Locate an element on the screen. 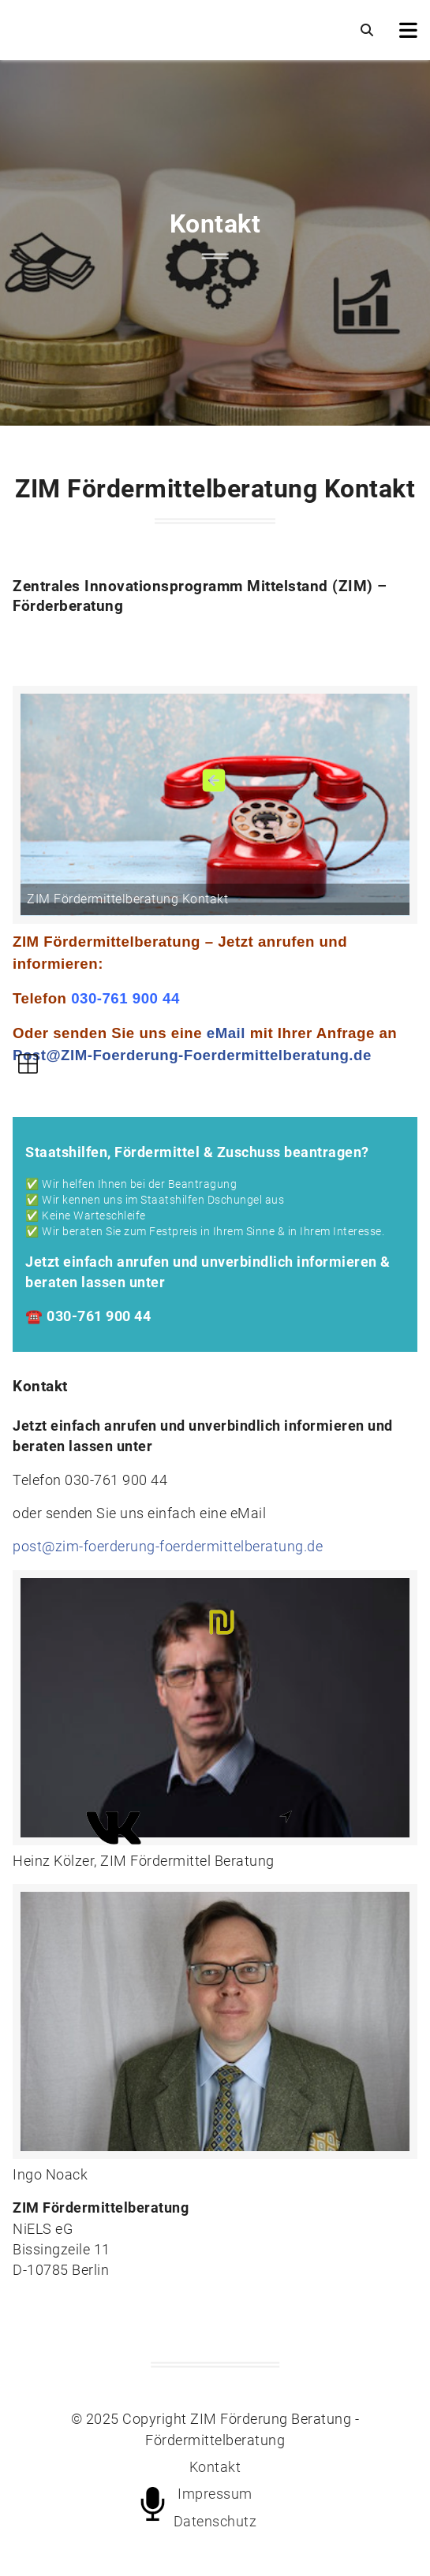  go back to the previous screen is located at coordinates (214, 780).